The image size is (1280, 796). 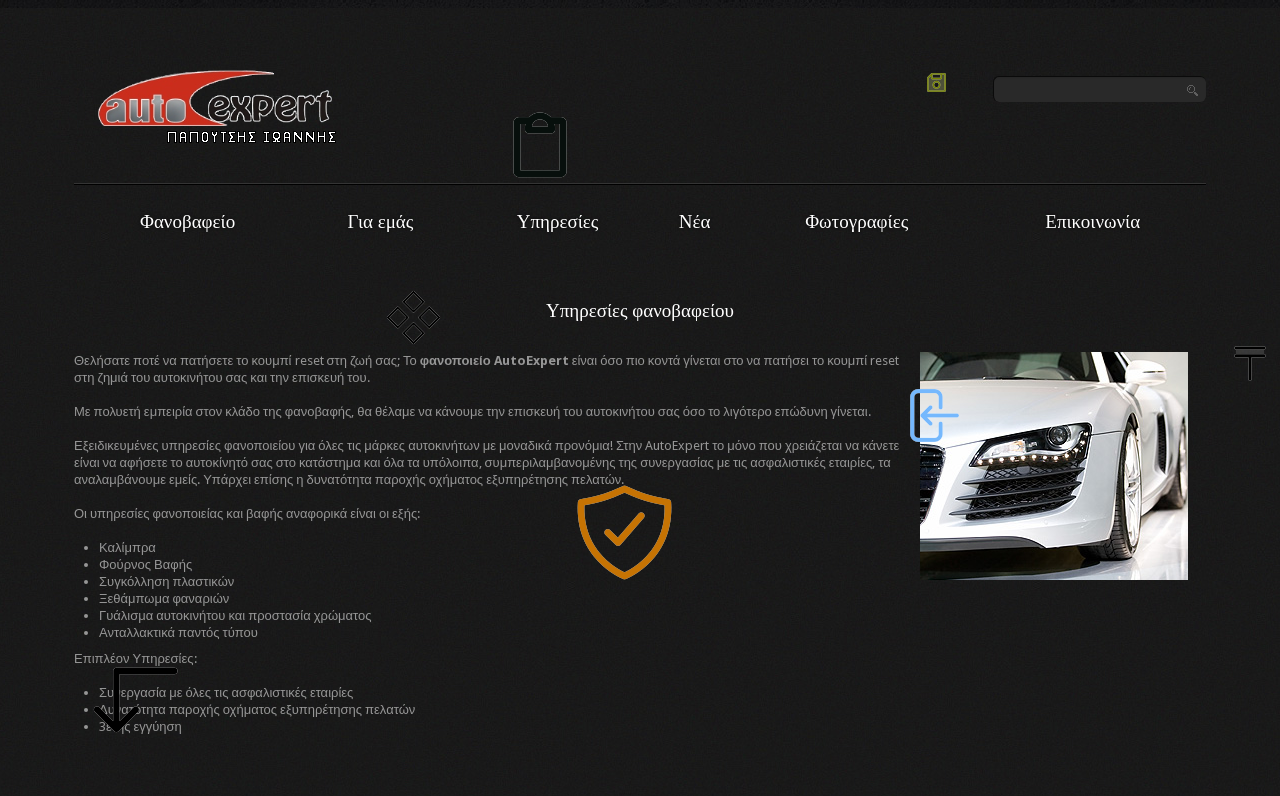 What do you see at coordinates (1250, 362) in the screenshot?
I see `view or select Kazakhstan tenge currency` at bounding box center [1250, 362].